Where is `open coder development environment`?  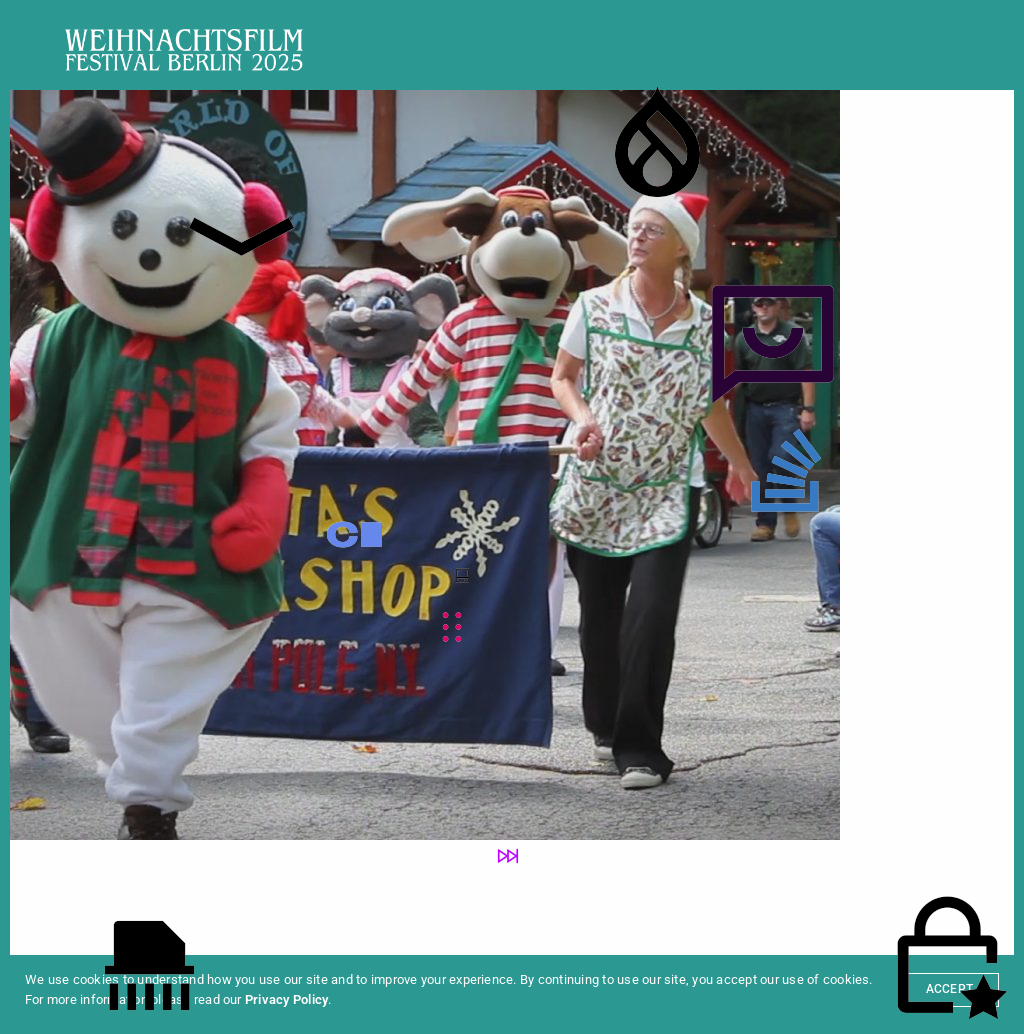 open coder development environment is located at coordinates (354, 534).